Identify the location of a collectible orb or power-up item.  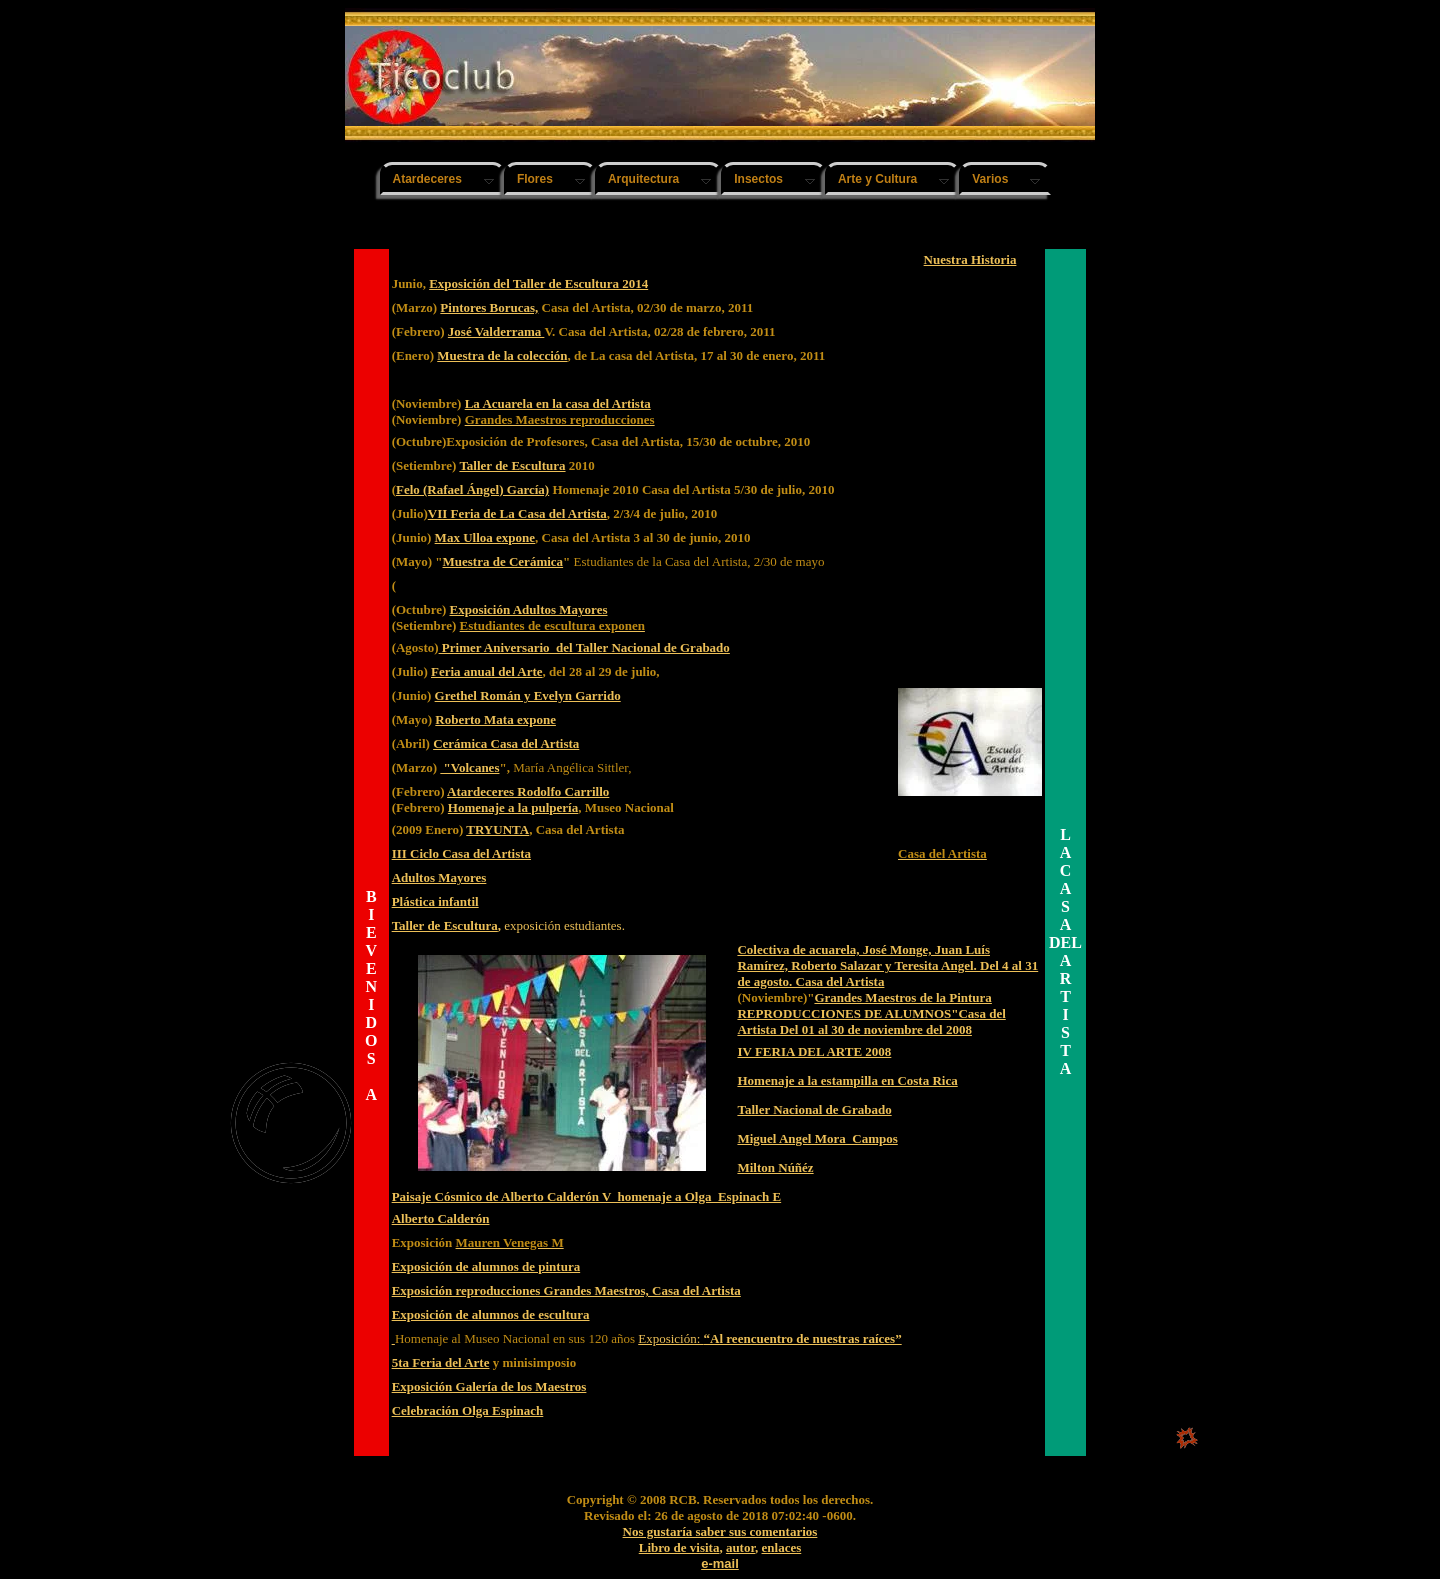
(291, 1123).